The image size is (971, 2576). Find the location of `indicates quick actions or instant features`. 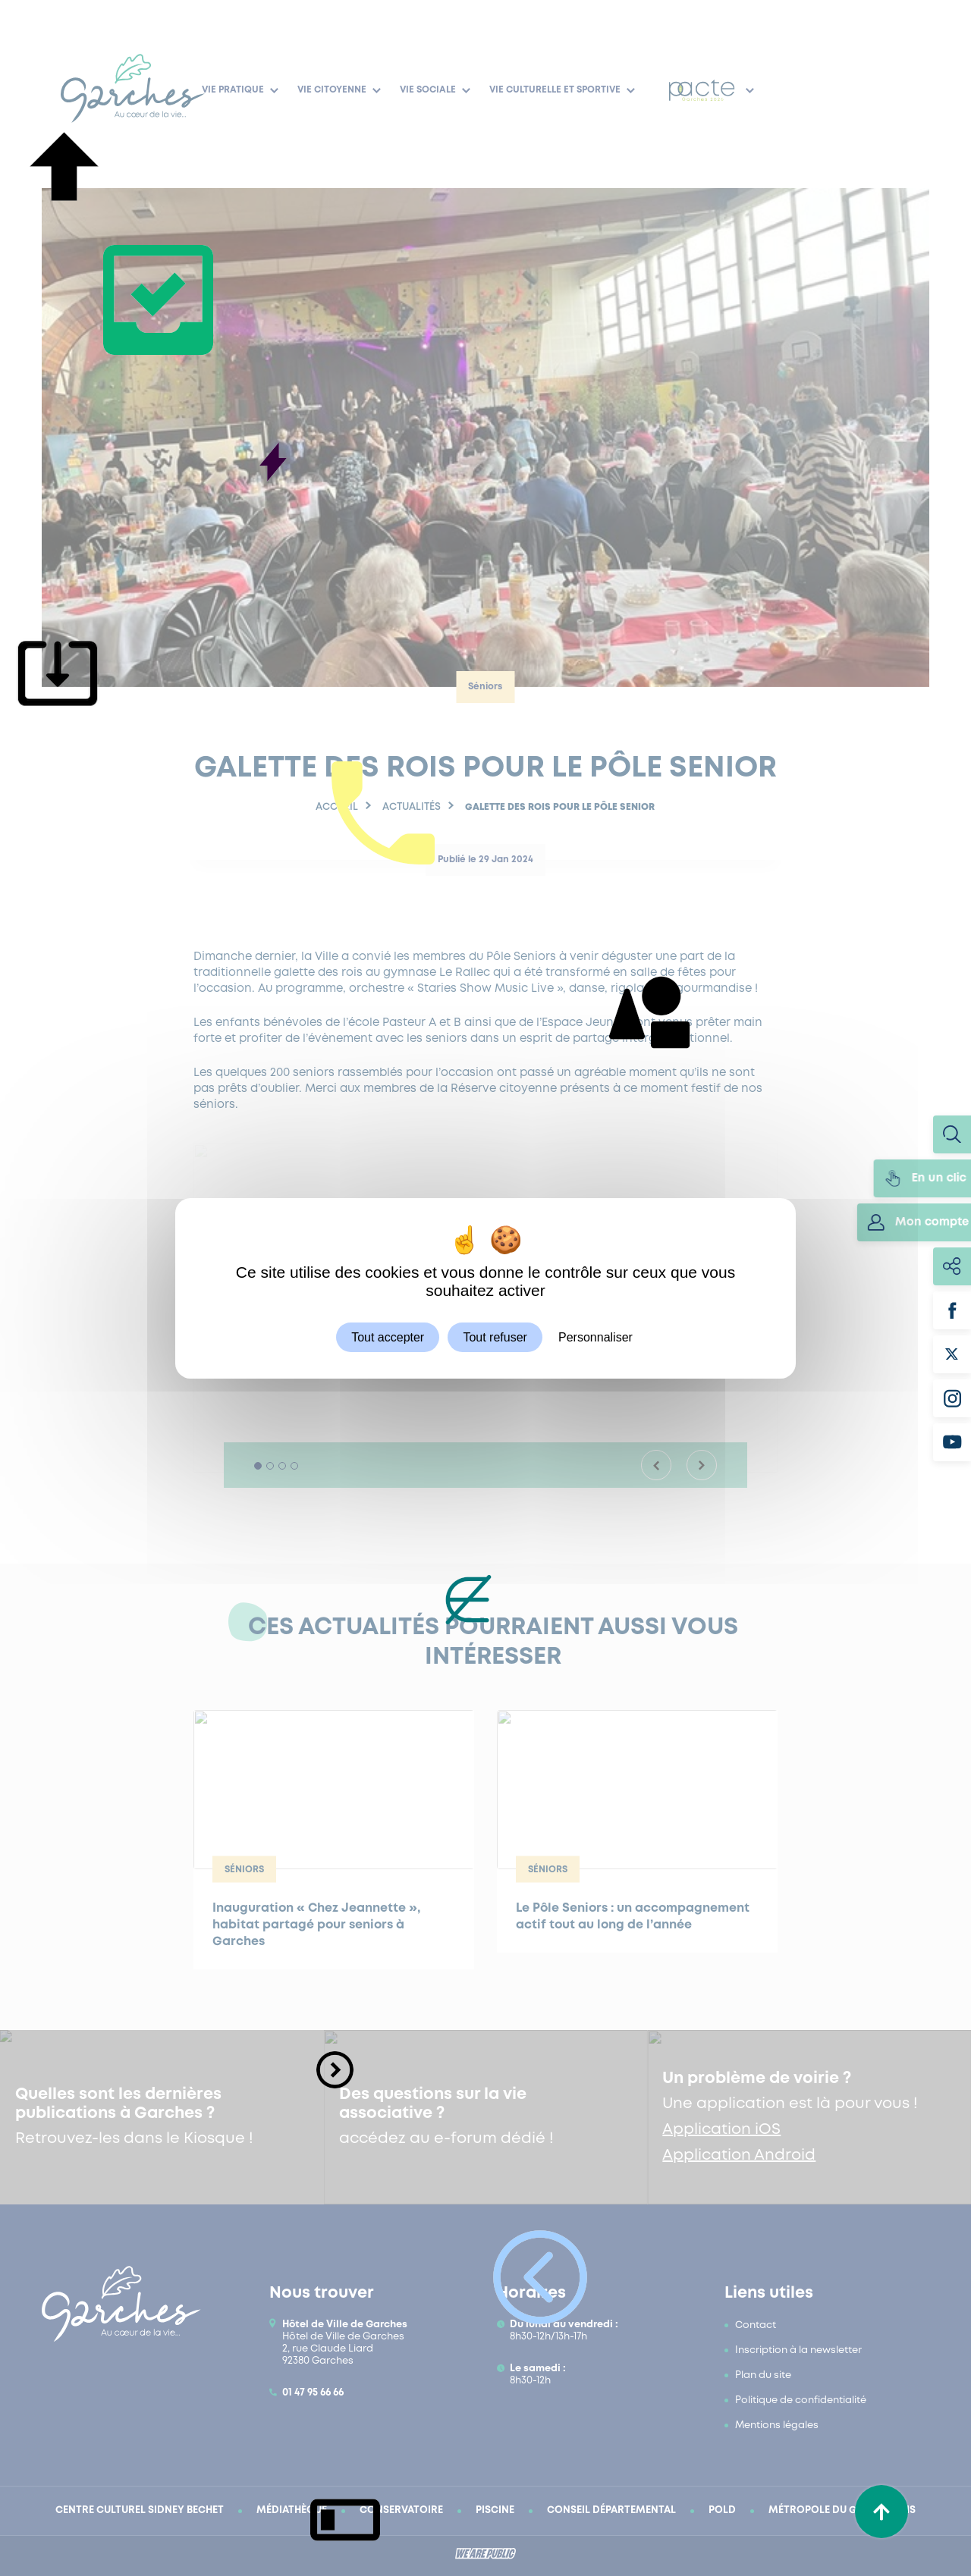

indicates quick actions or instant features is located at coordinates (273, 462).